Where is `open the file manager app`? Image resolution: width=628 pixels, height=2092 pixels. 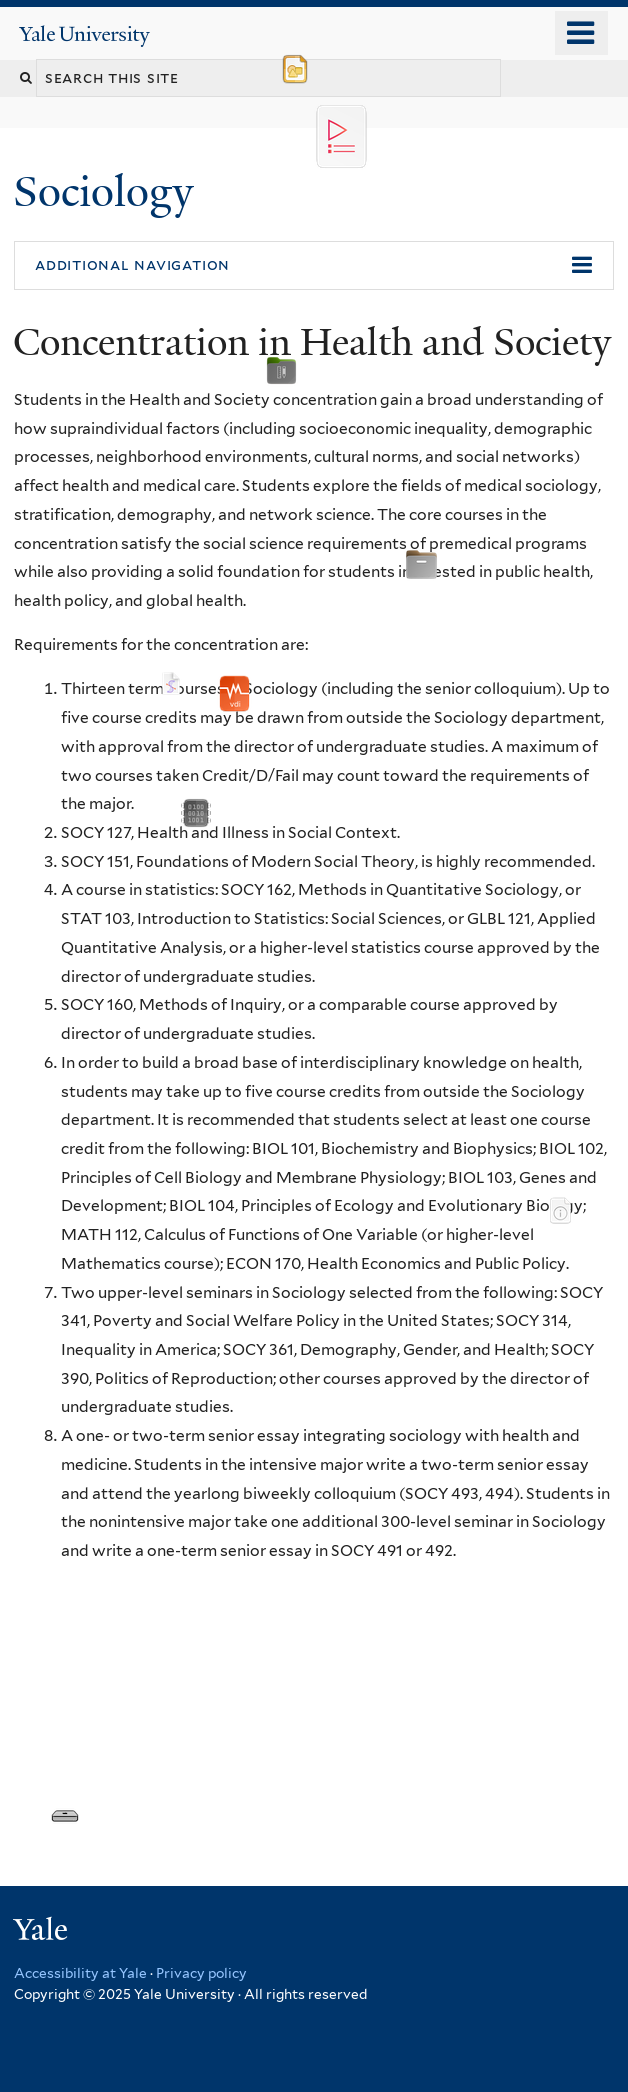 open the file manager app is located at coordinates (421, 564).